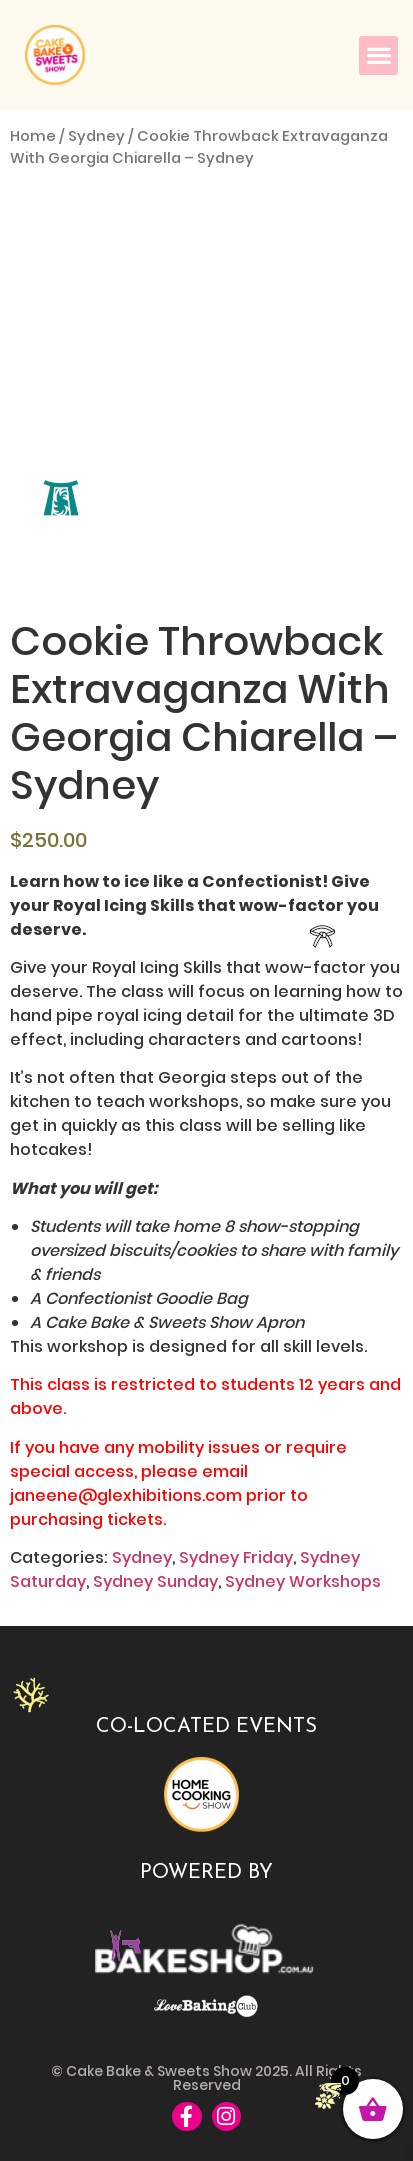 The height and width of the screenshot is (2161, 413). What do you see at coordinates (31, 1695) in the screenshot?
I see `access coral reef or marine life content` at bounding box center [31, 1695].